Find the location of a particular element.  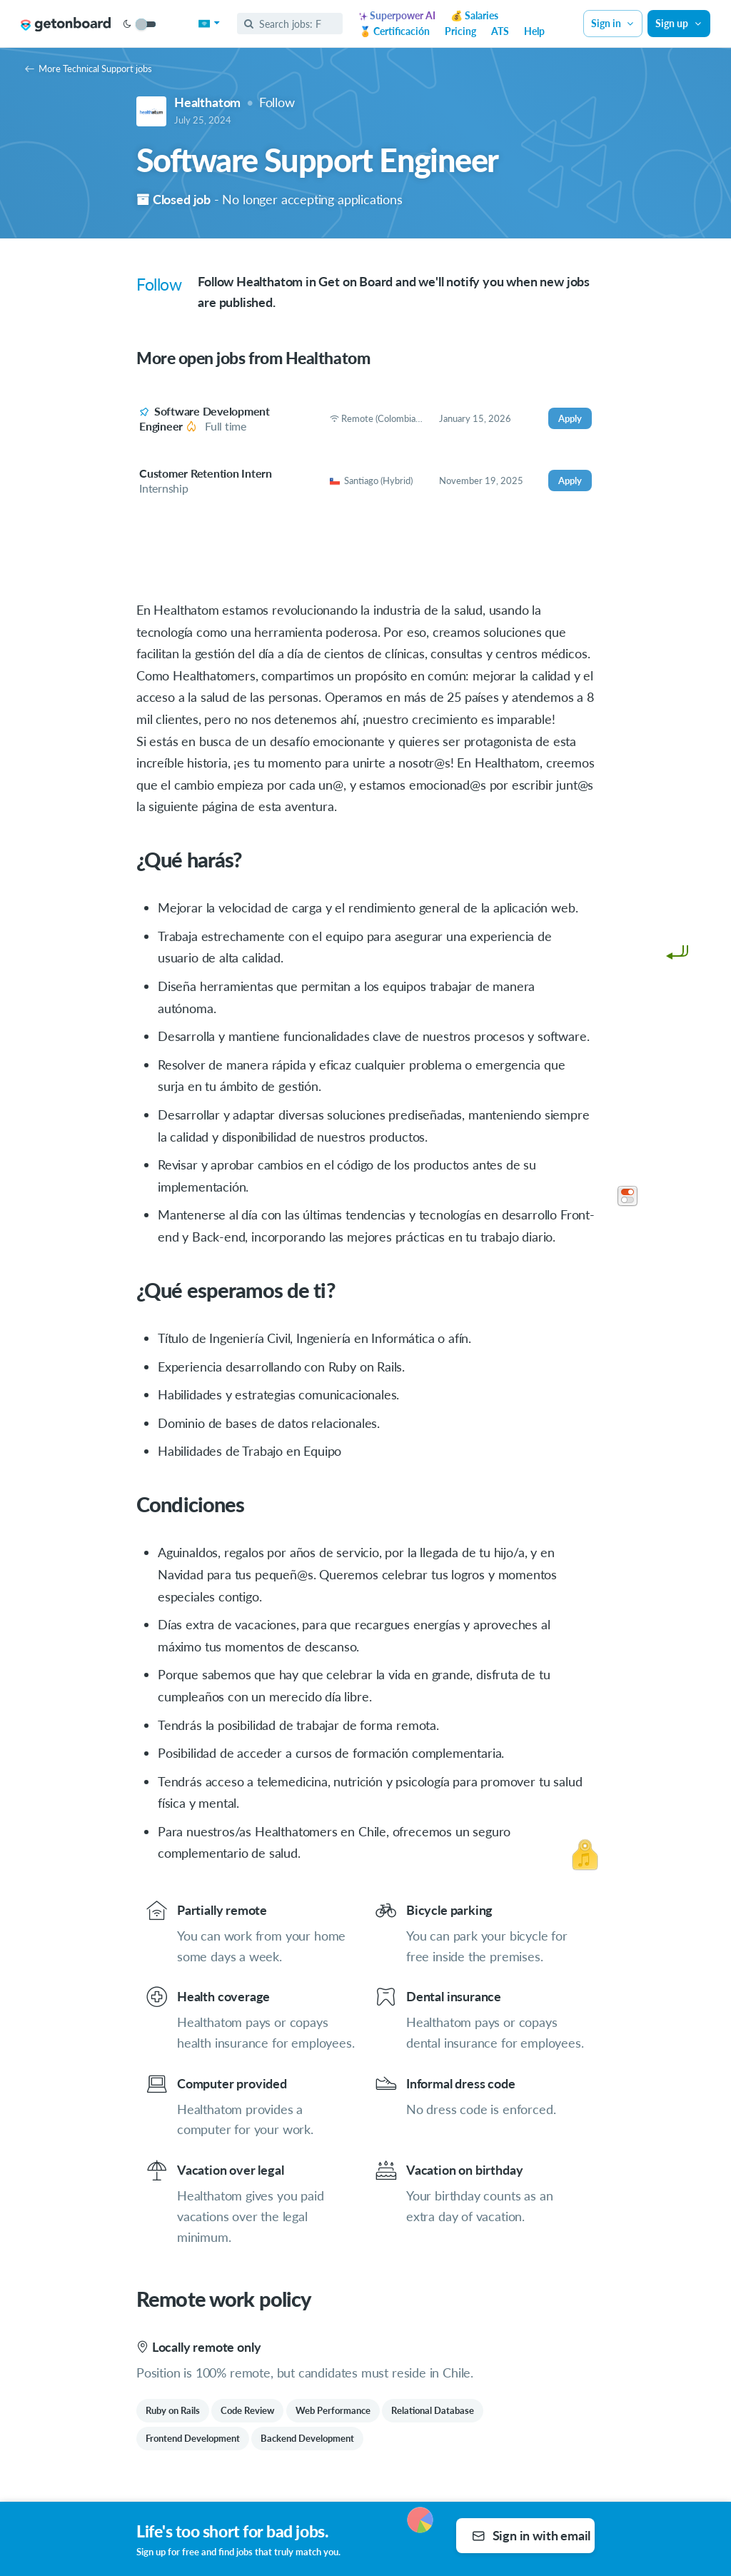

open system settings or preferences is located at coordinates (627, 1196).